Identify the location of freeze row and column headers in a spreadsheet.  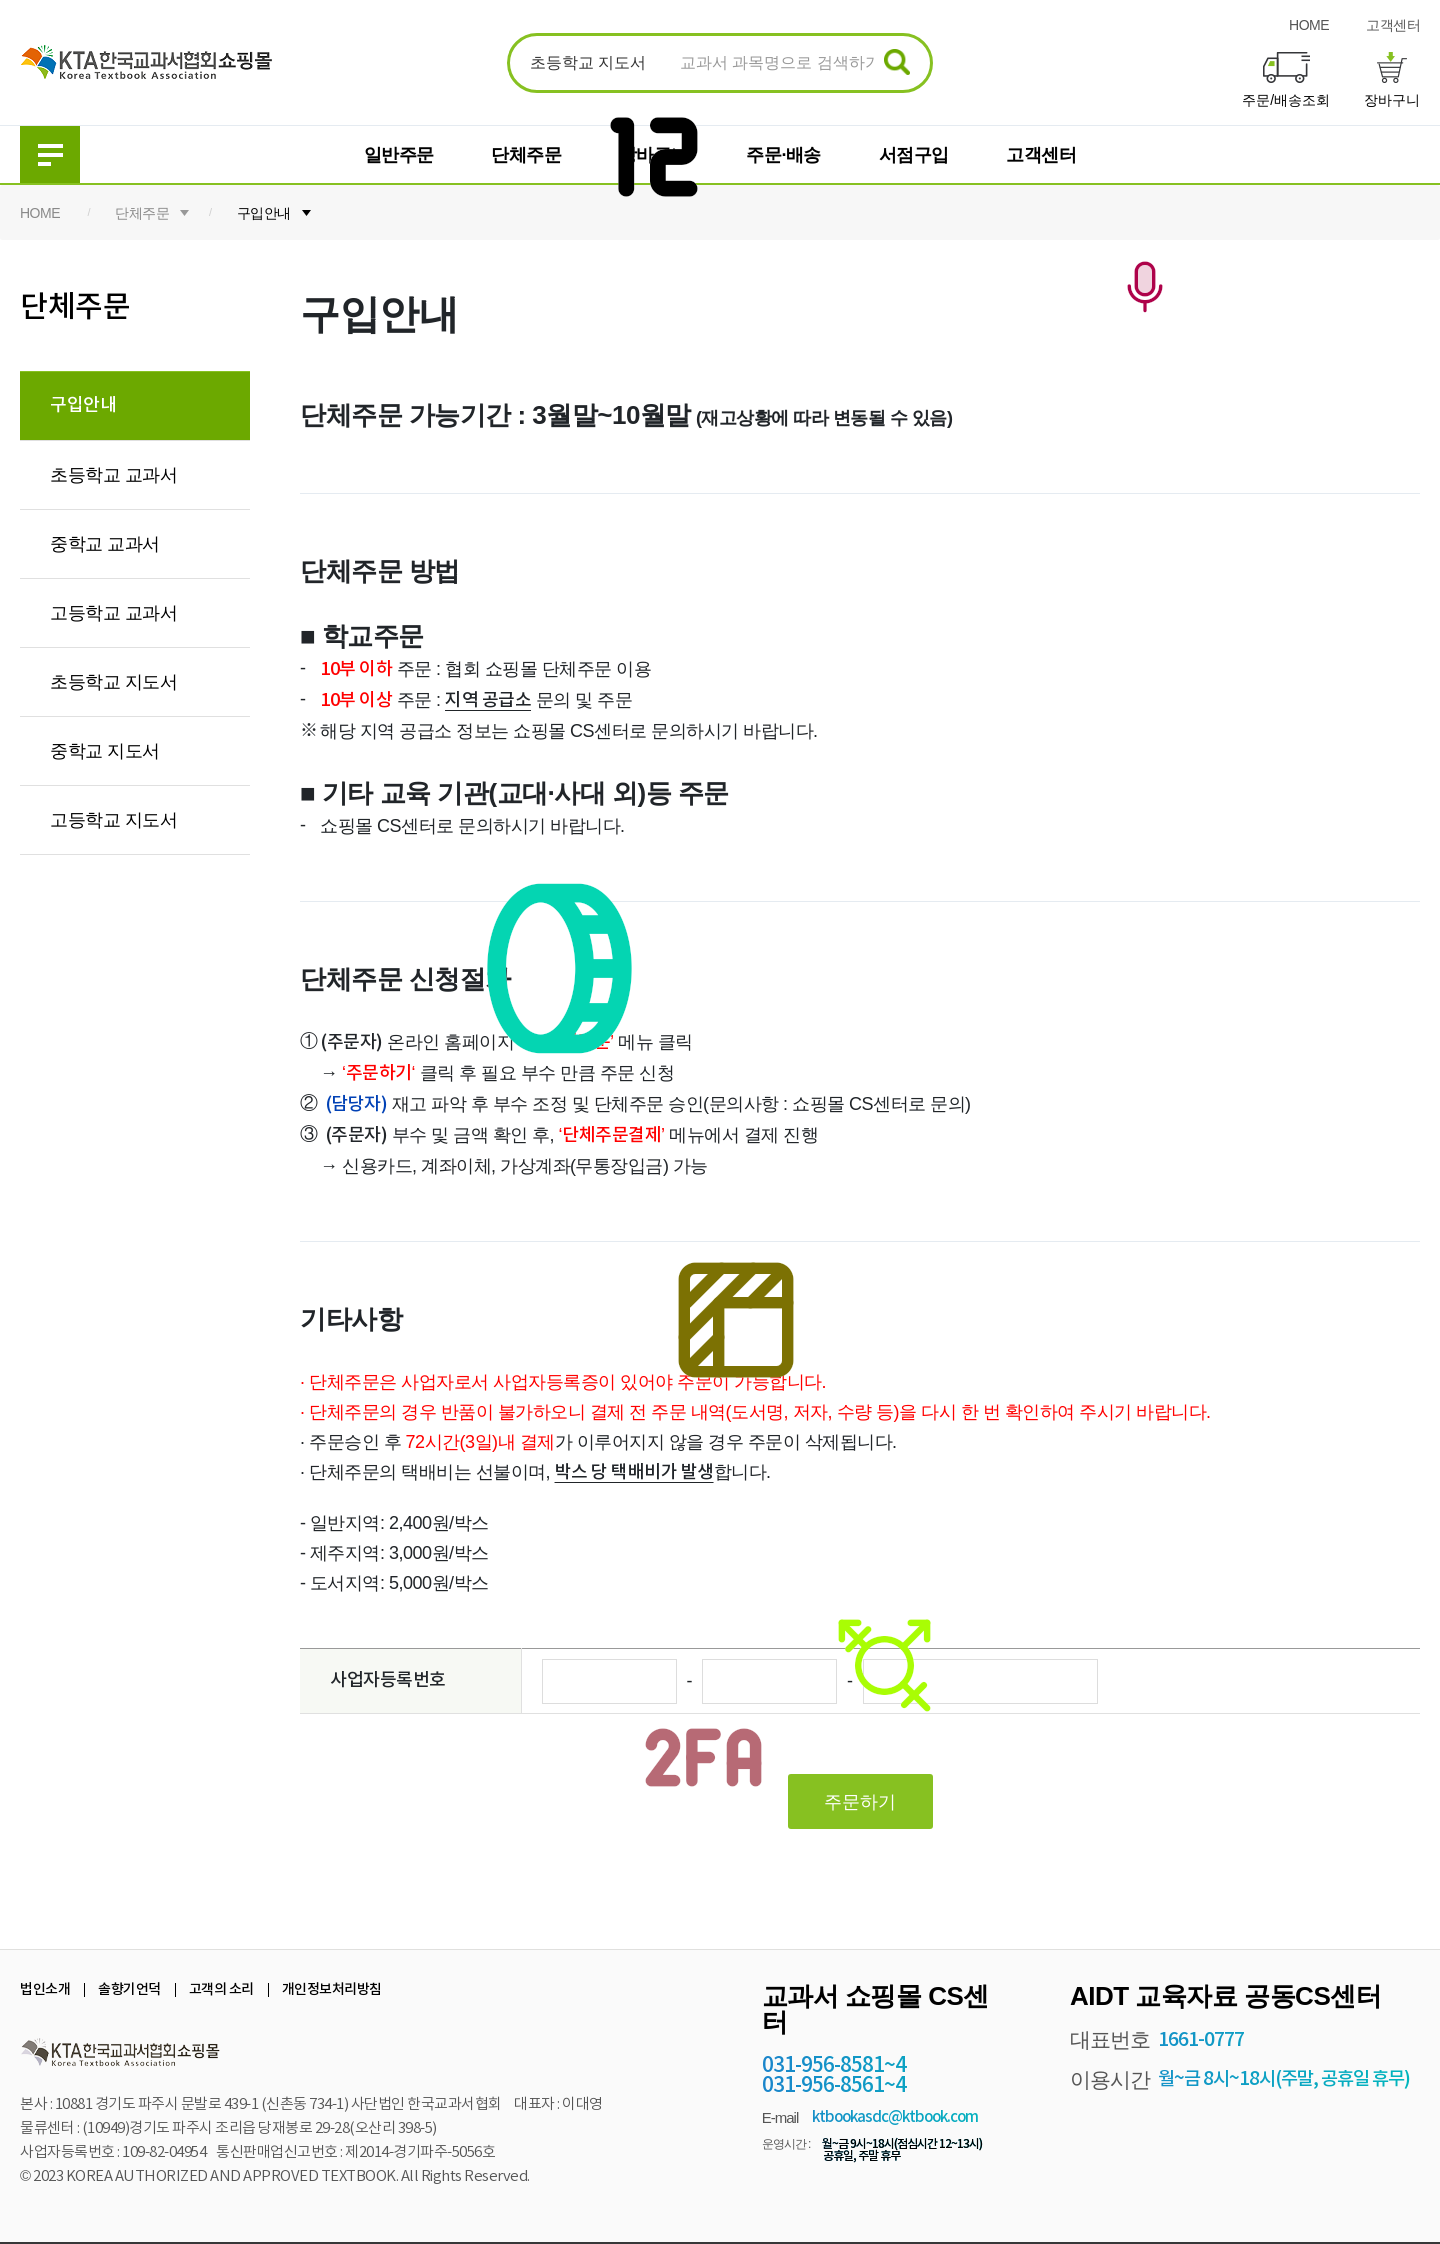
(736, 1320).